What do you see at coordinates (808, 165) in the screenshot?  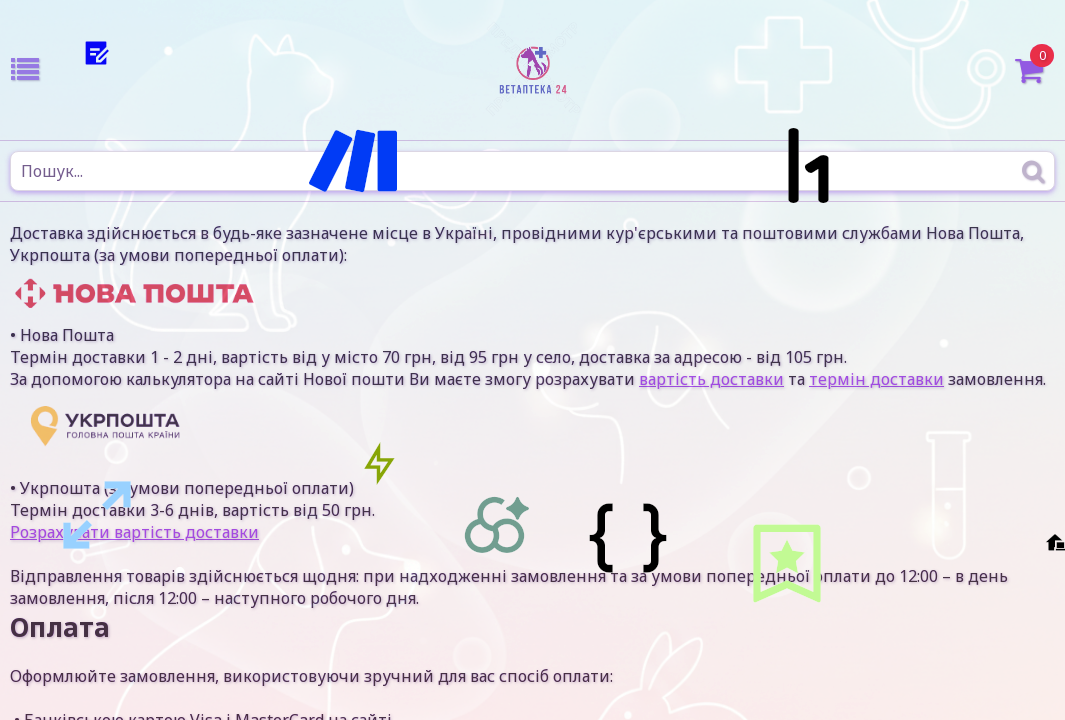 I see `visit hackerone bug bounty platform` at bounding box center [808, 165].